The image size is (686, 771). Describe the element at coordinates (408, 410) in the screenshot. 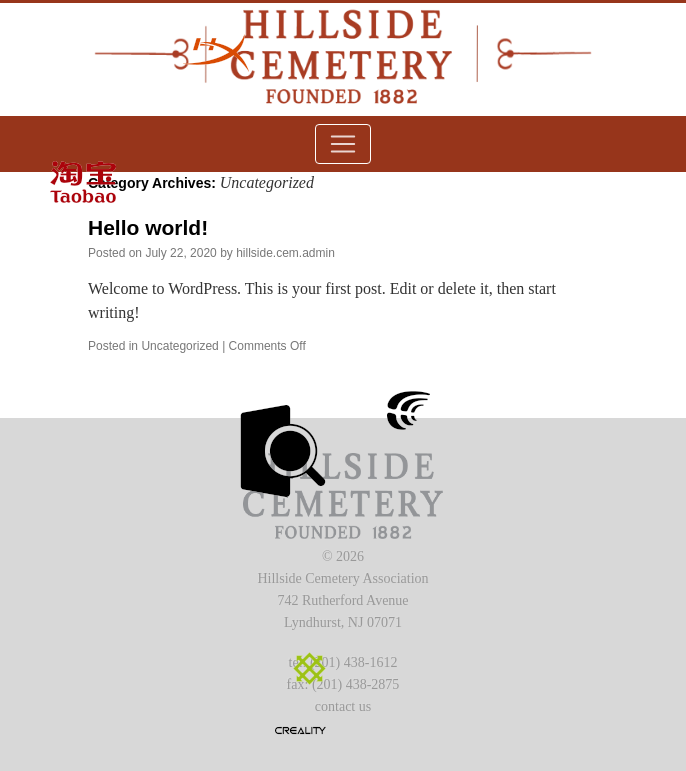

I see `Crowdin localization platform logo` at that location.